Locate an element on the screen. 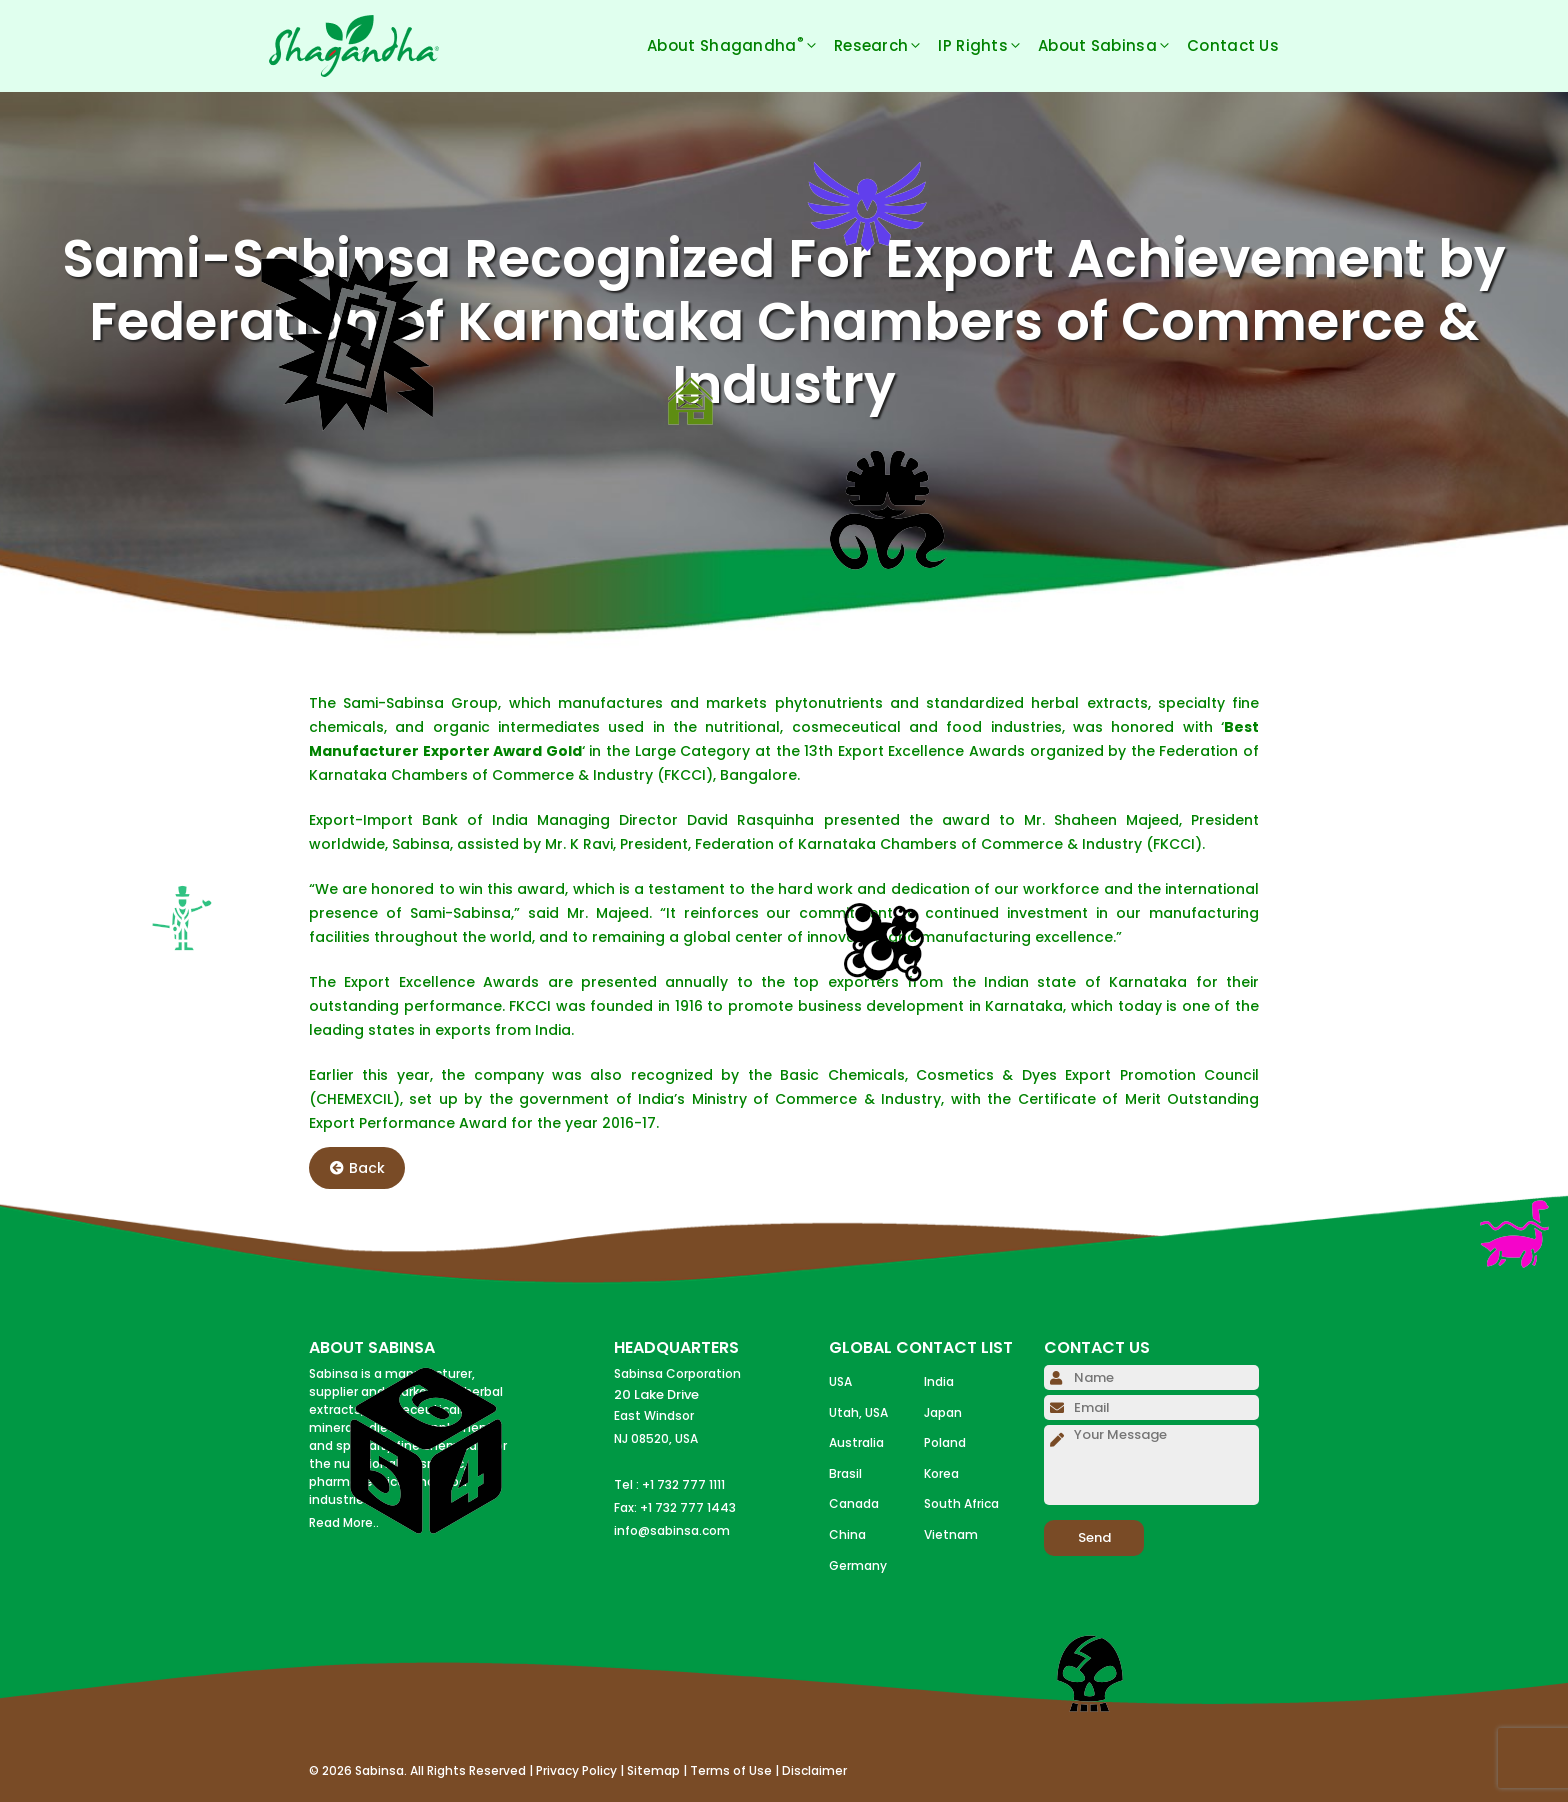 This screenshot has height=1802, width=1568. indicates foam or bubbles effect in game is located at coordinates (883, 943).